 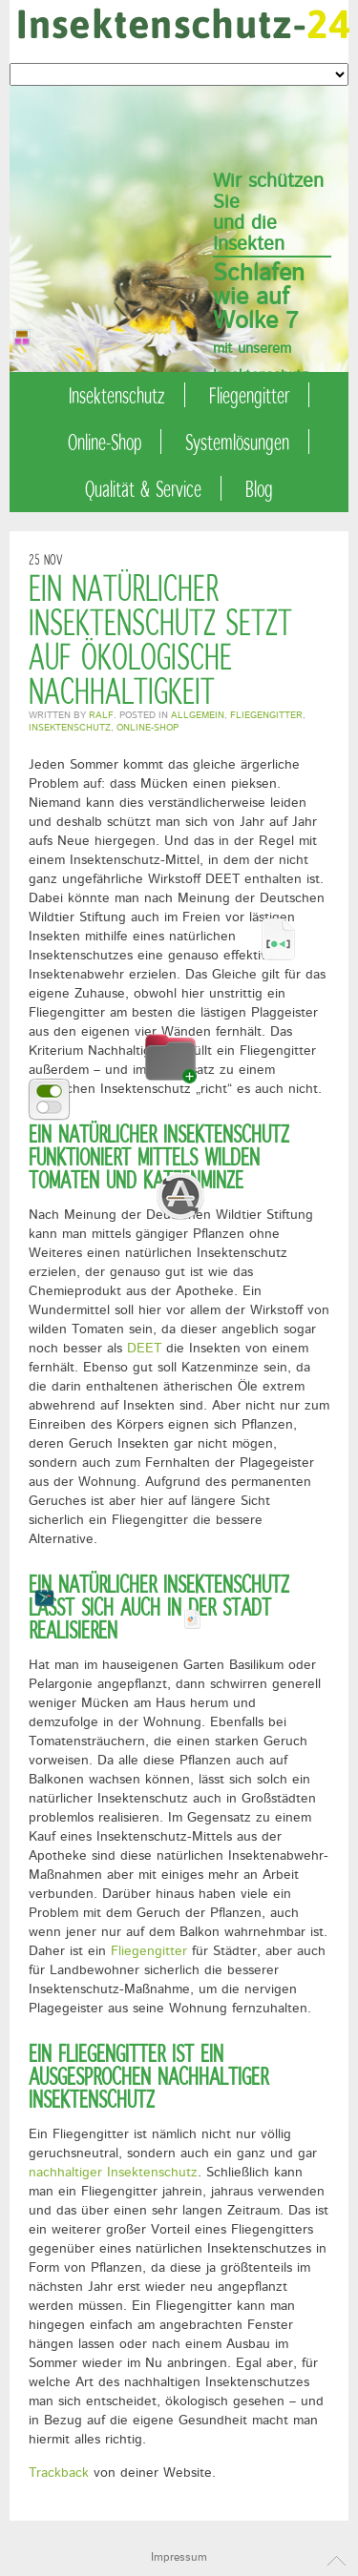 I want to click on select all items in the current view, so click(x=22, y=338).